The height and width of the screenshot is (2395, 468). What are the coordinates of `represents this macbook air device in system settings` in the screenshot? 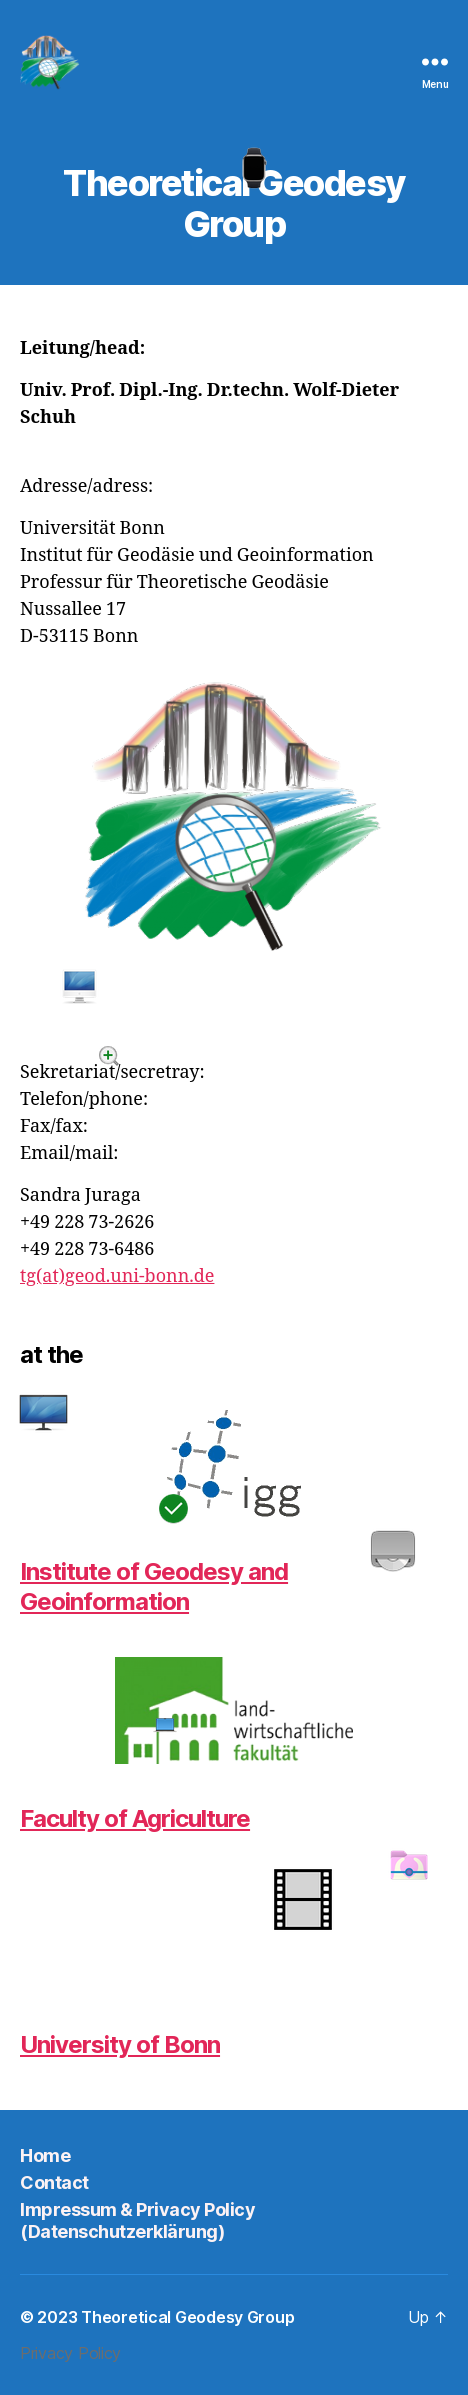 It's located at (165, 1723).